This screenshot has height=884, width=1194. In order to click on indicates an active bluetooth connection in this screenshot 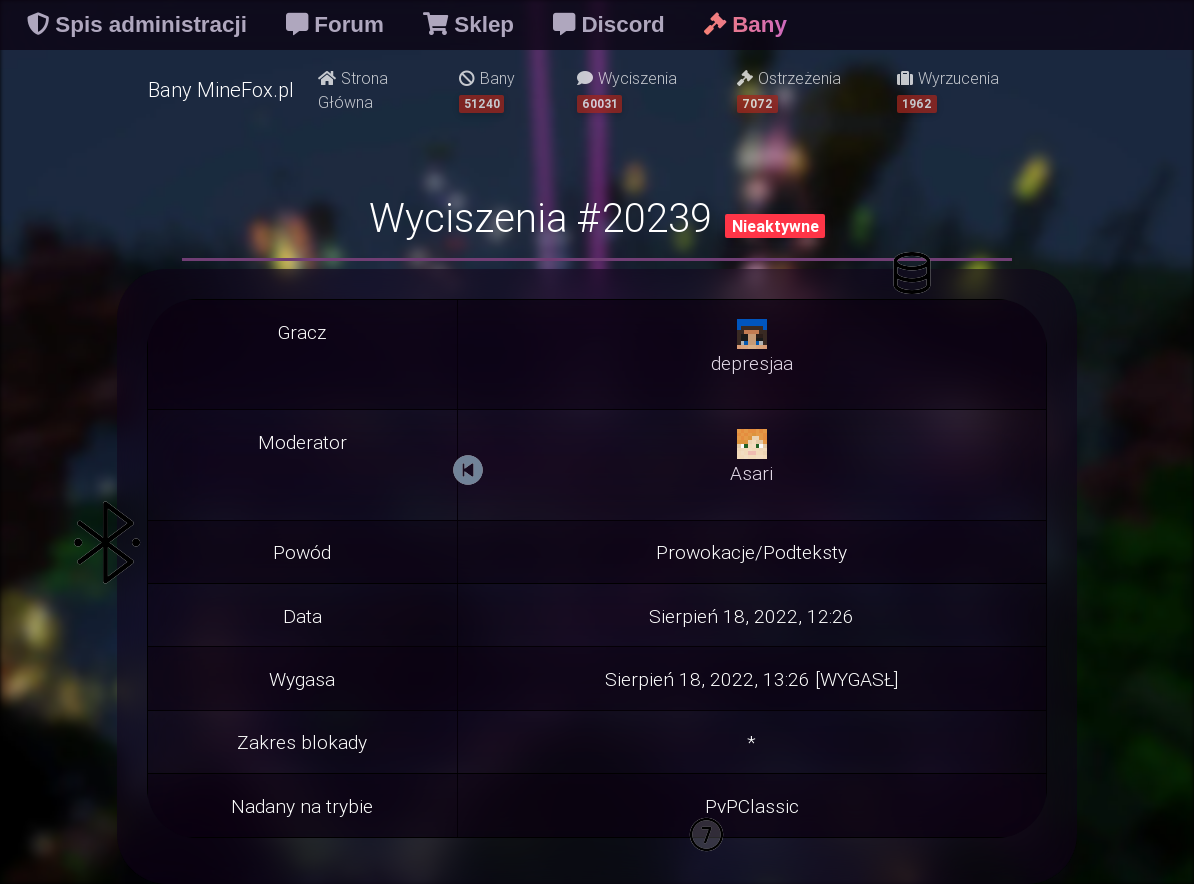, I will do `click(105, 542)`.